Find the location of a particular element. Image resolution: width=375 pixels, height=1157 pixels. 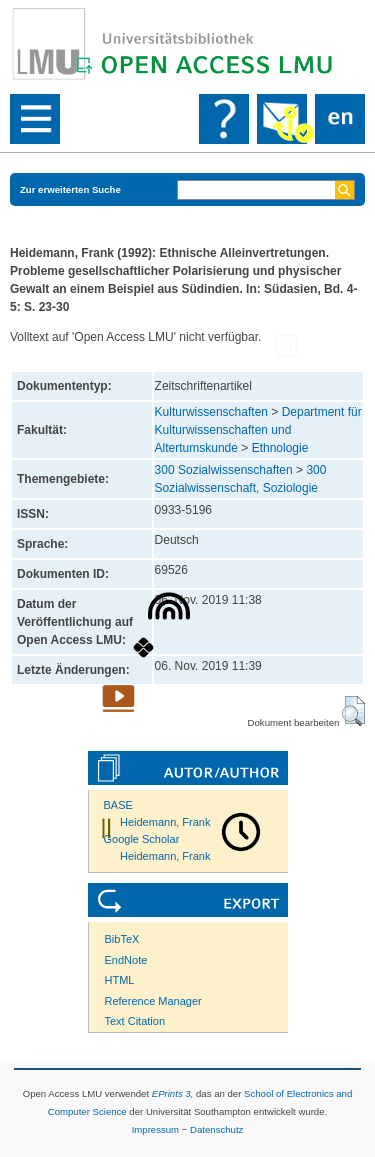

view time or clock settings is located at coordinates (241, 832).